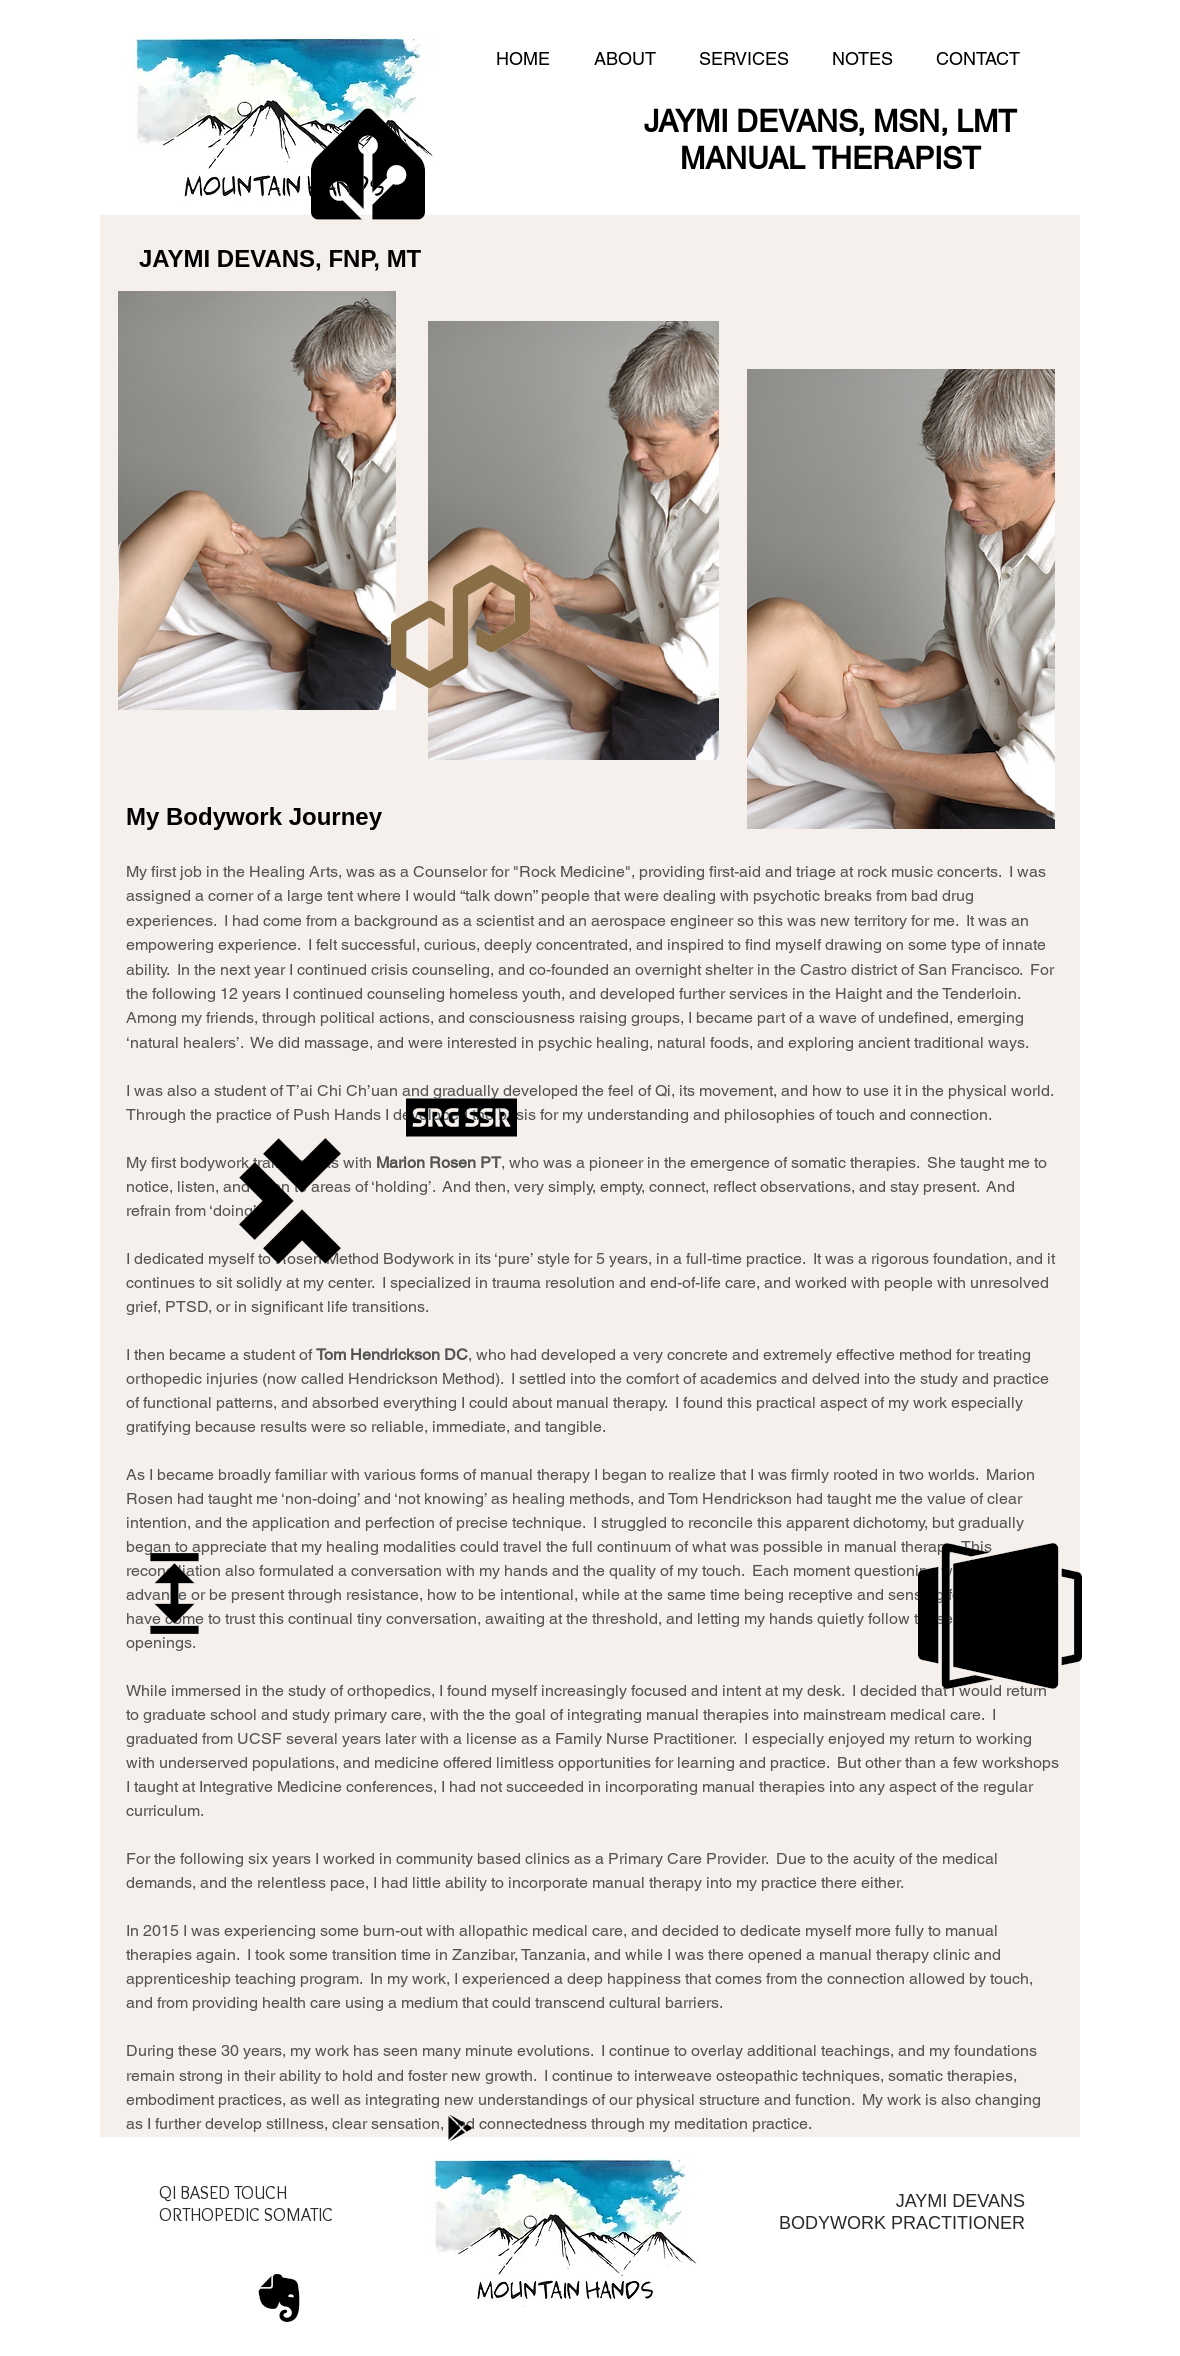 Image resolution: width=1180 pixels, height=2356 pixels. Describe the element at coordinates (460, 2128) in the screenshot. I see `open the Google Play Store` at that location.